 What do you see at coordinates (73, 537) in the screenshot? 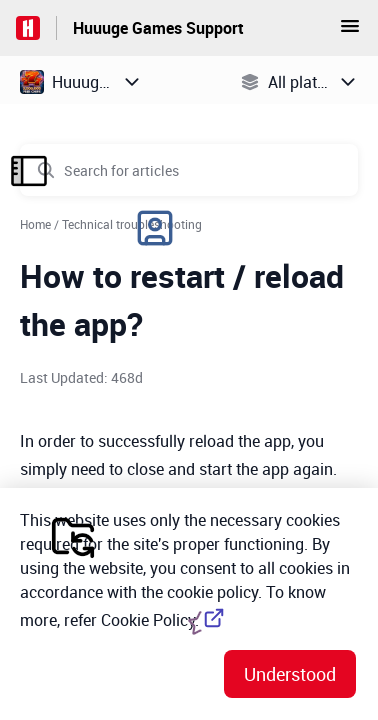
I see `sync folder contents with cloud storage` at bounding box center [73, 537].